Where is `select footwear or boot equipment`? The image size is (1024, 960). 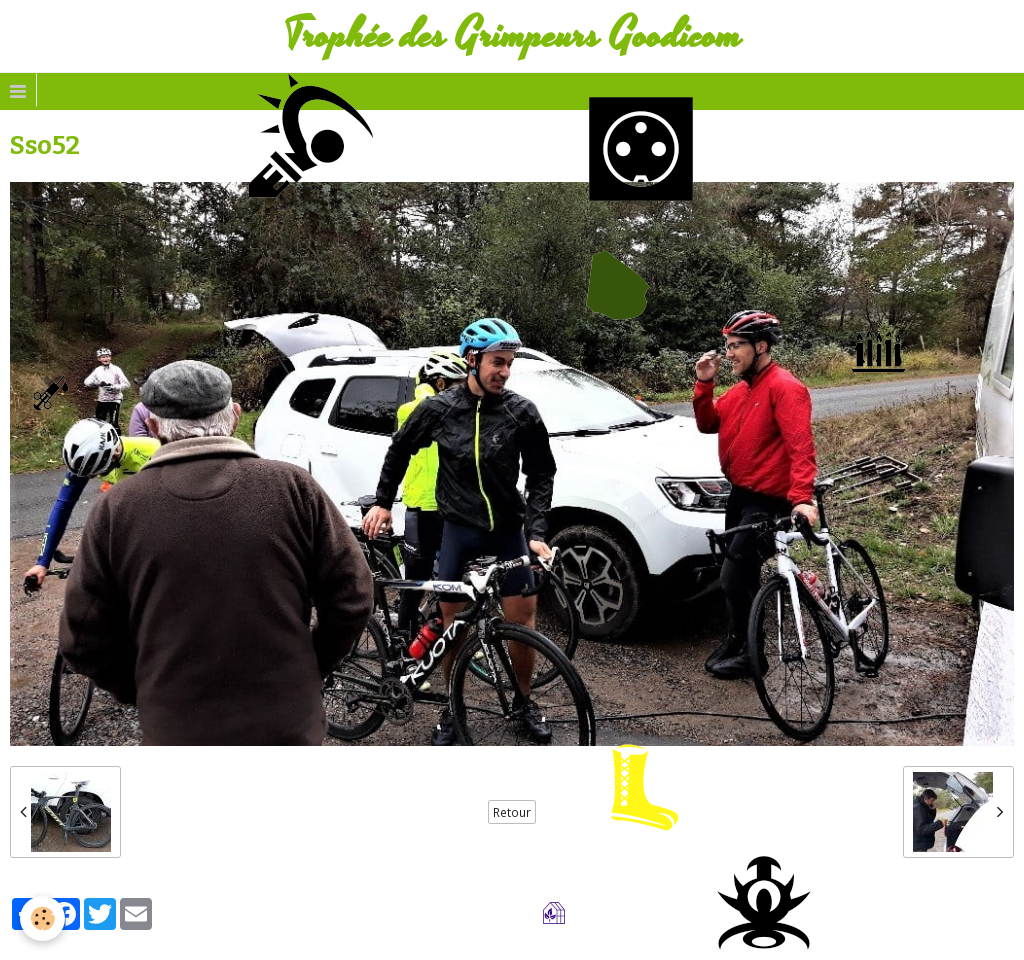 select footwear or boot equipment is located at coordinates (644, 787).